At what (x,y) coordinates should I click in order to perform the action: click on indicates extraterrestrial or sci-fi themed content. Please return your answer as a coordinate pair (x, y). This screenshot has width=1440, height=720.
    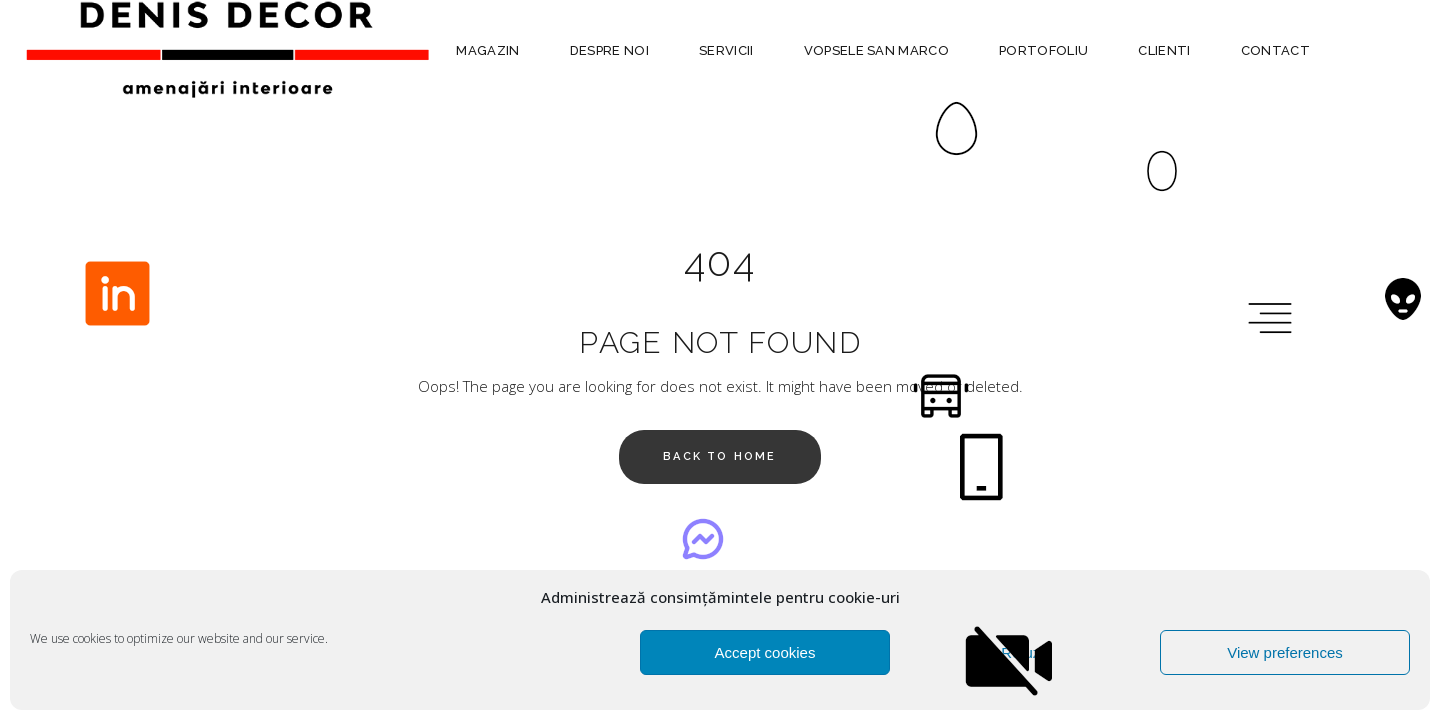
    Looking at the image, I should click on (1403, 299).